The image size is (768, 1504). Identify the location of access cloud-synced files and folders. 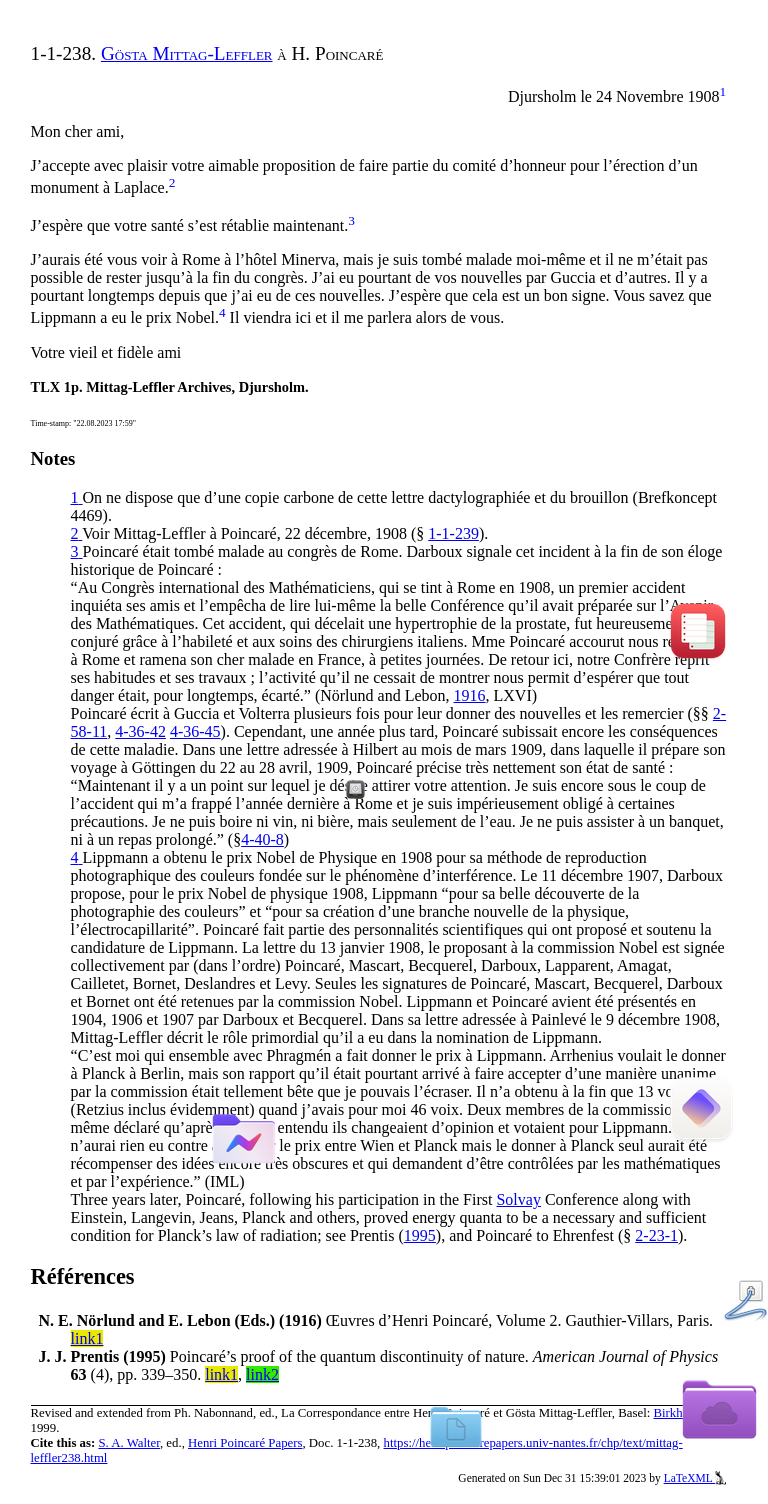
(719, 1409).